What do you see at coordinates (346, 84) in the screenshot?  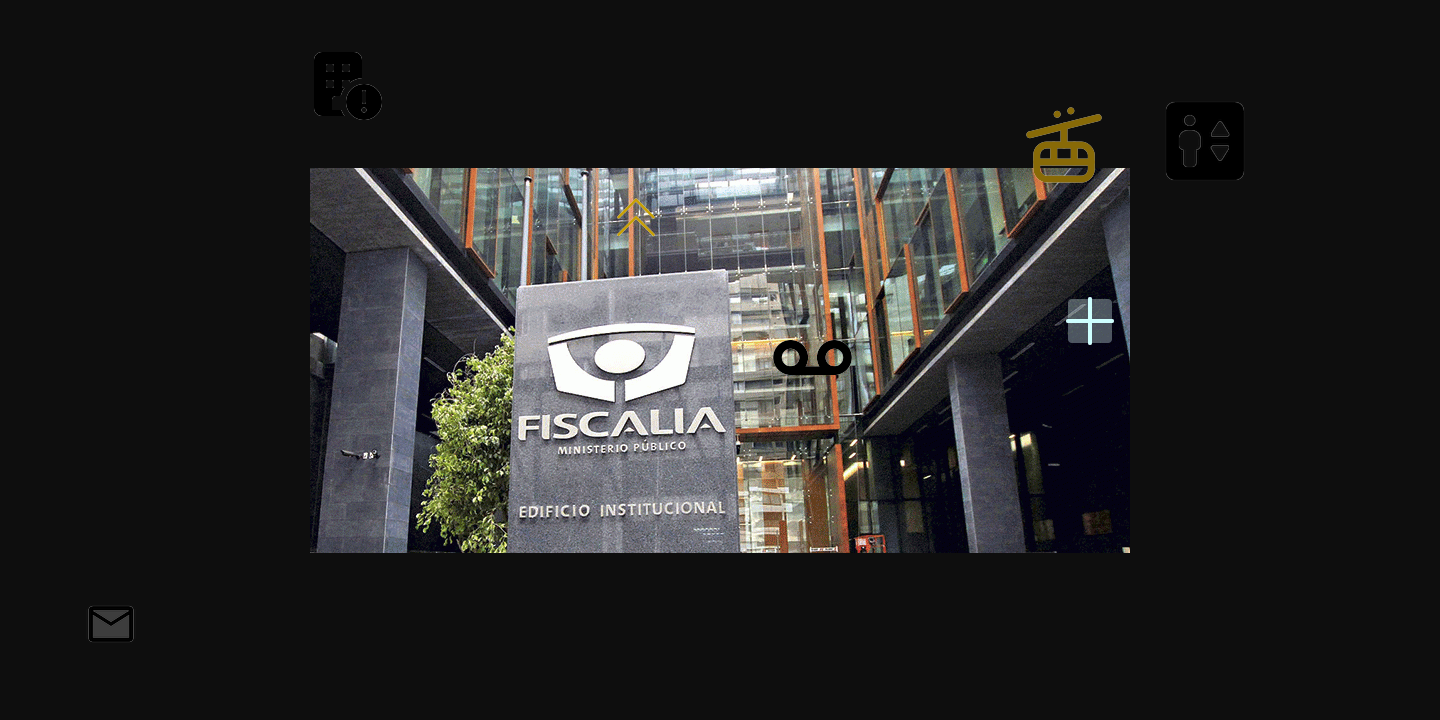 I see `building or property alert notification` at bounding box center [346, 84].